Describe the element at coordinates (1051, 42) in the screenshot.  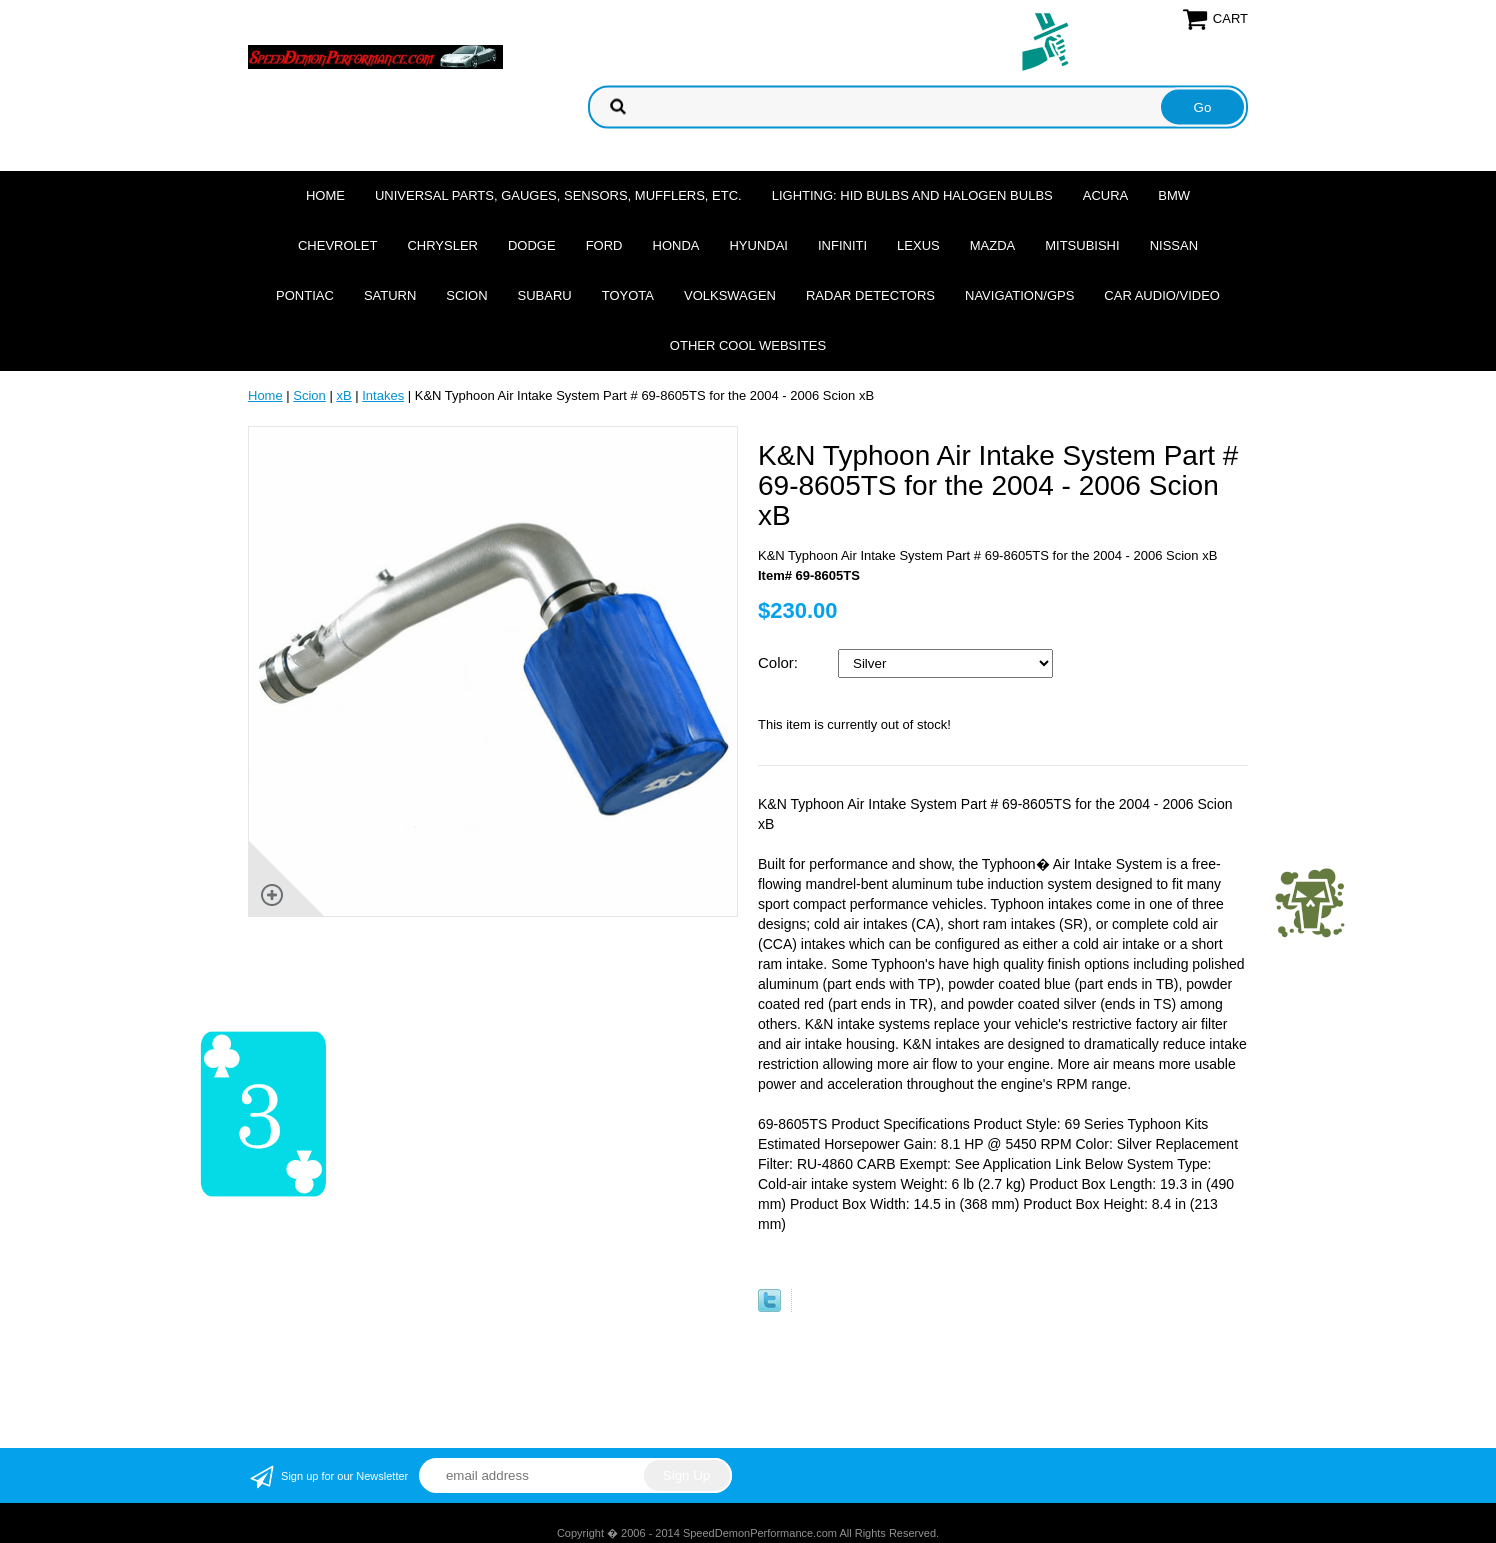
I see `initiate attack or combat action` at that location.